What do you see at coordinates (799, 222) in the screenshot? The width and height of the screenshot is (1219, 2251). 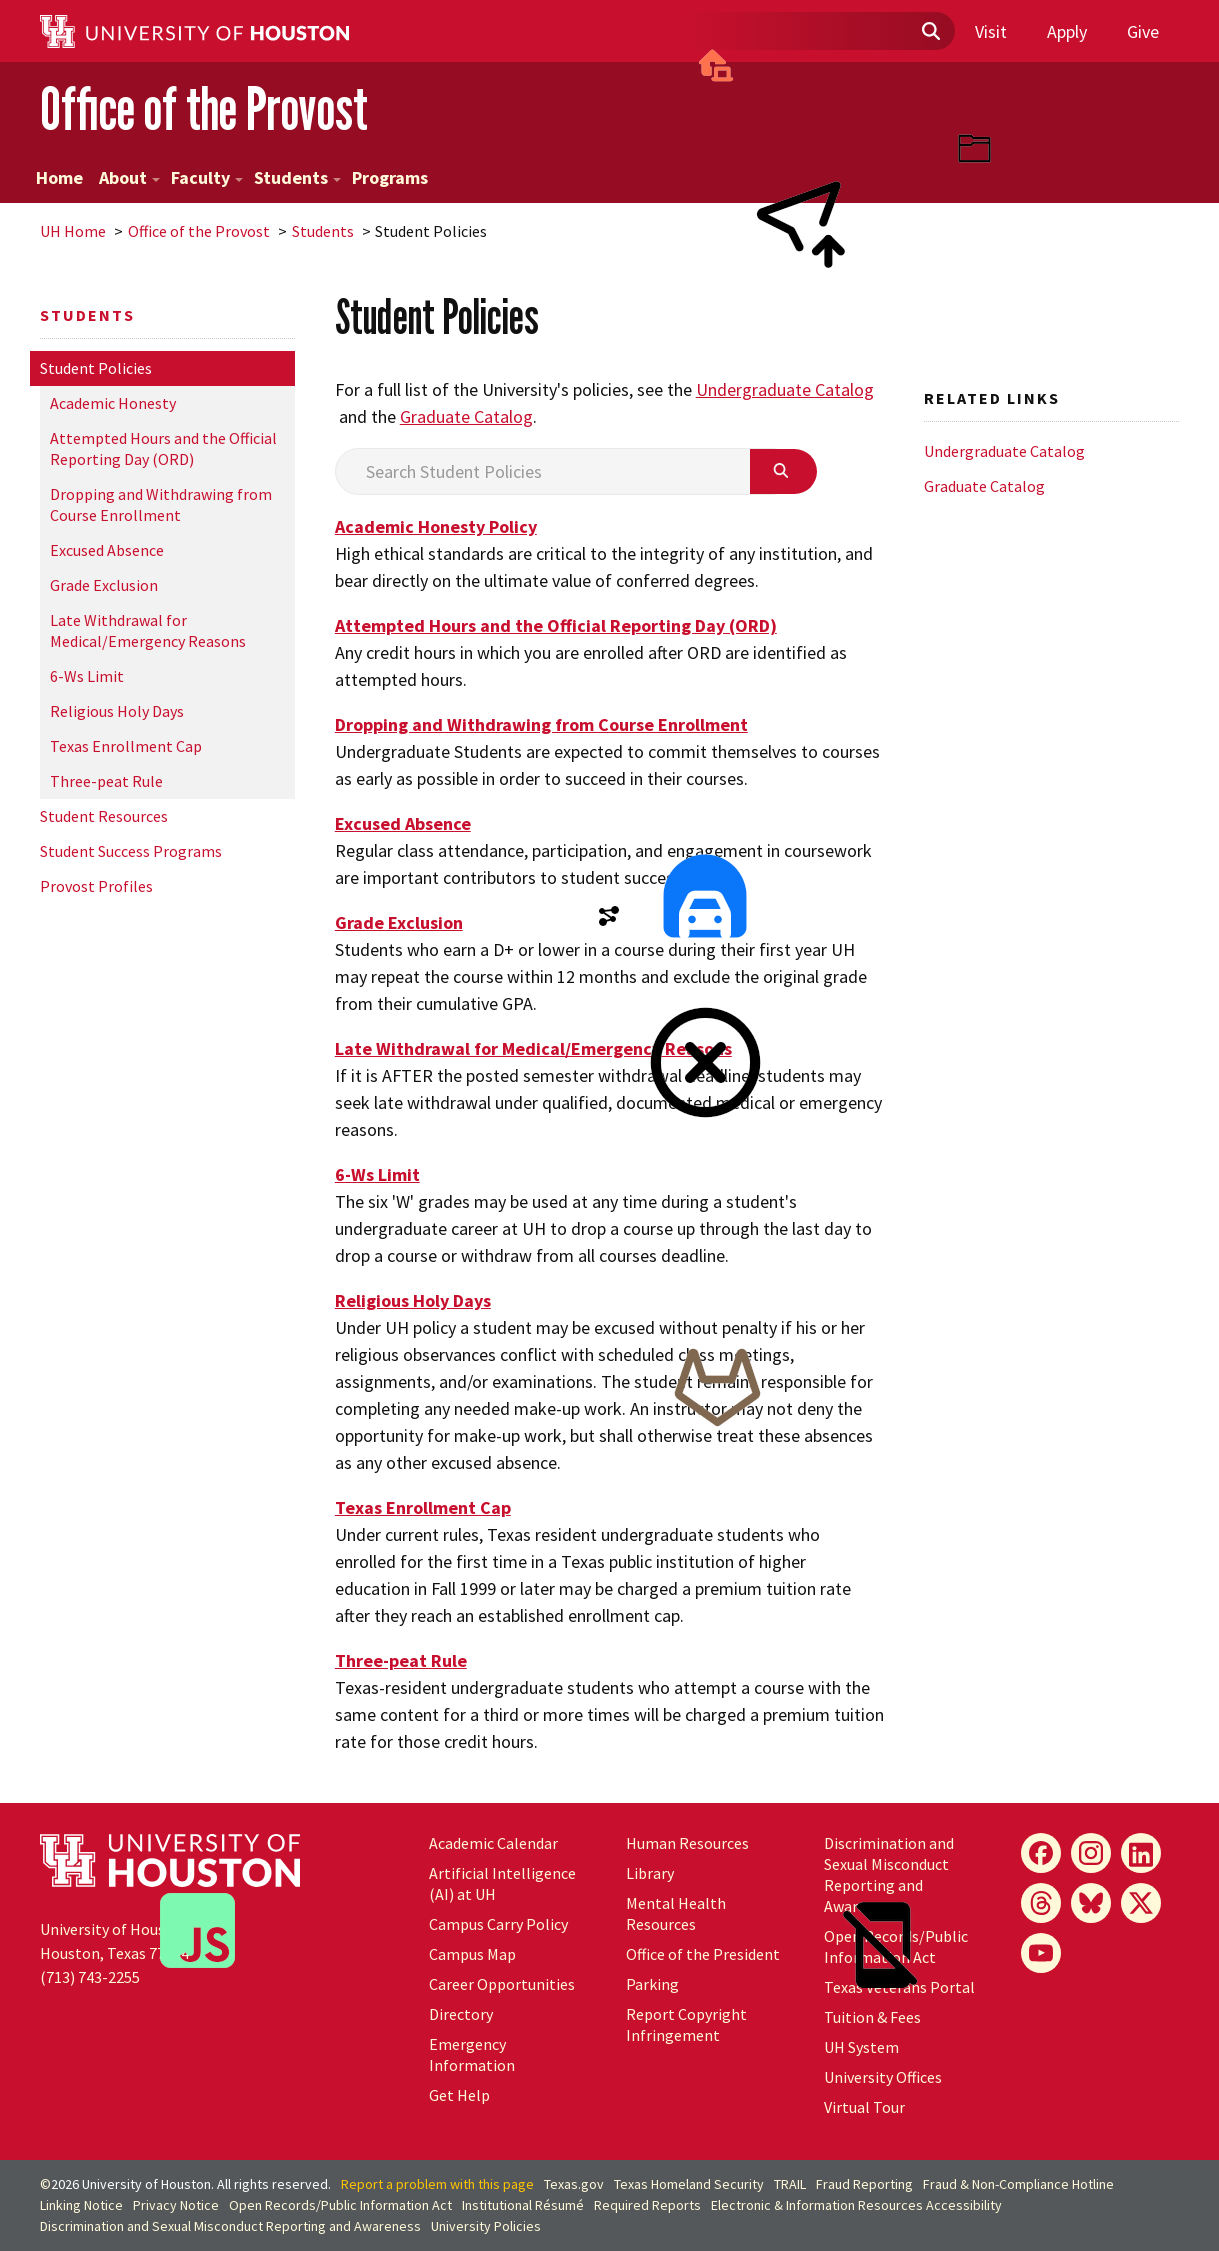 I see `upload or share your current location` at bounding box center [799, 222].